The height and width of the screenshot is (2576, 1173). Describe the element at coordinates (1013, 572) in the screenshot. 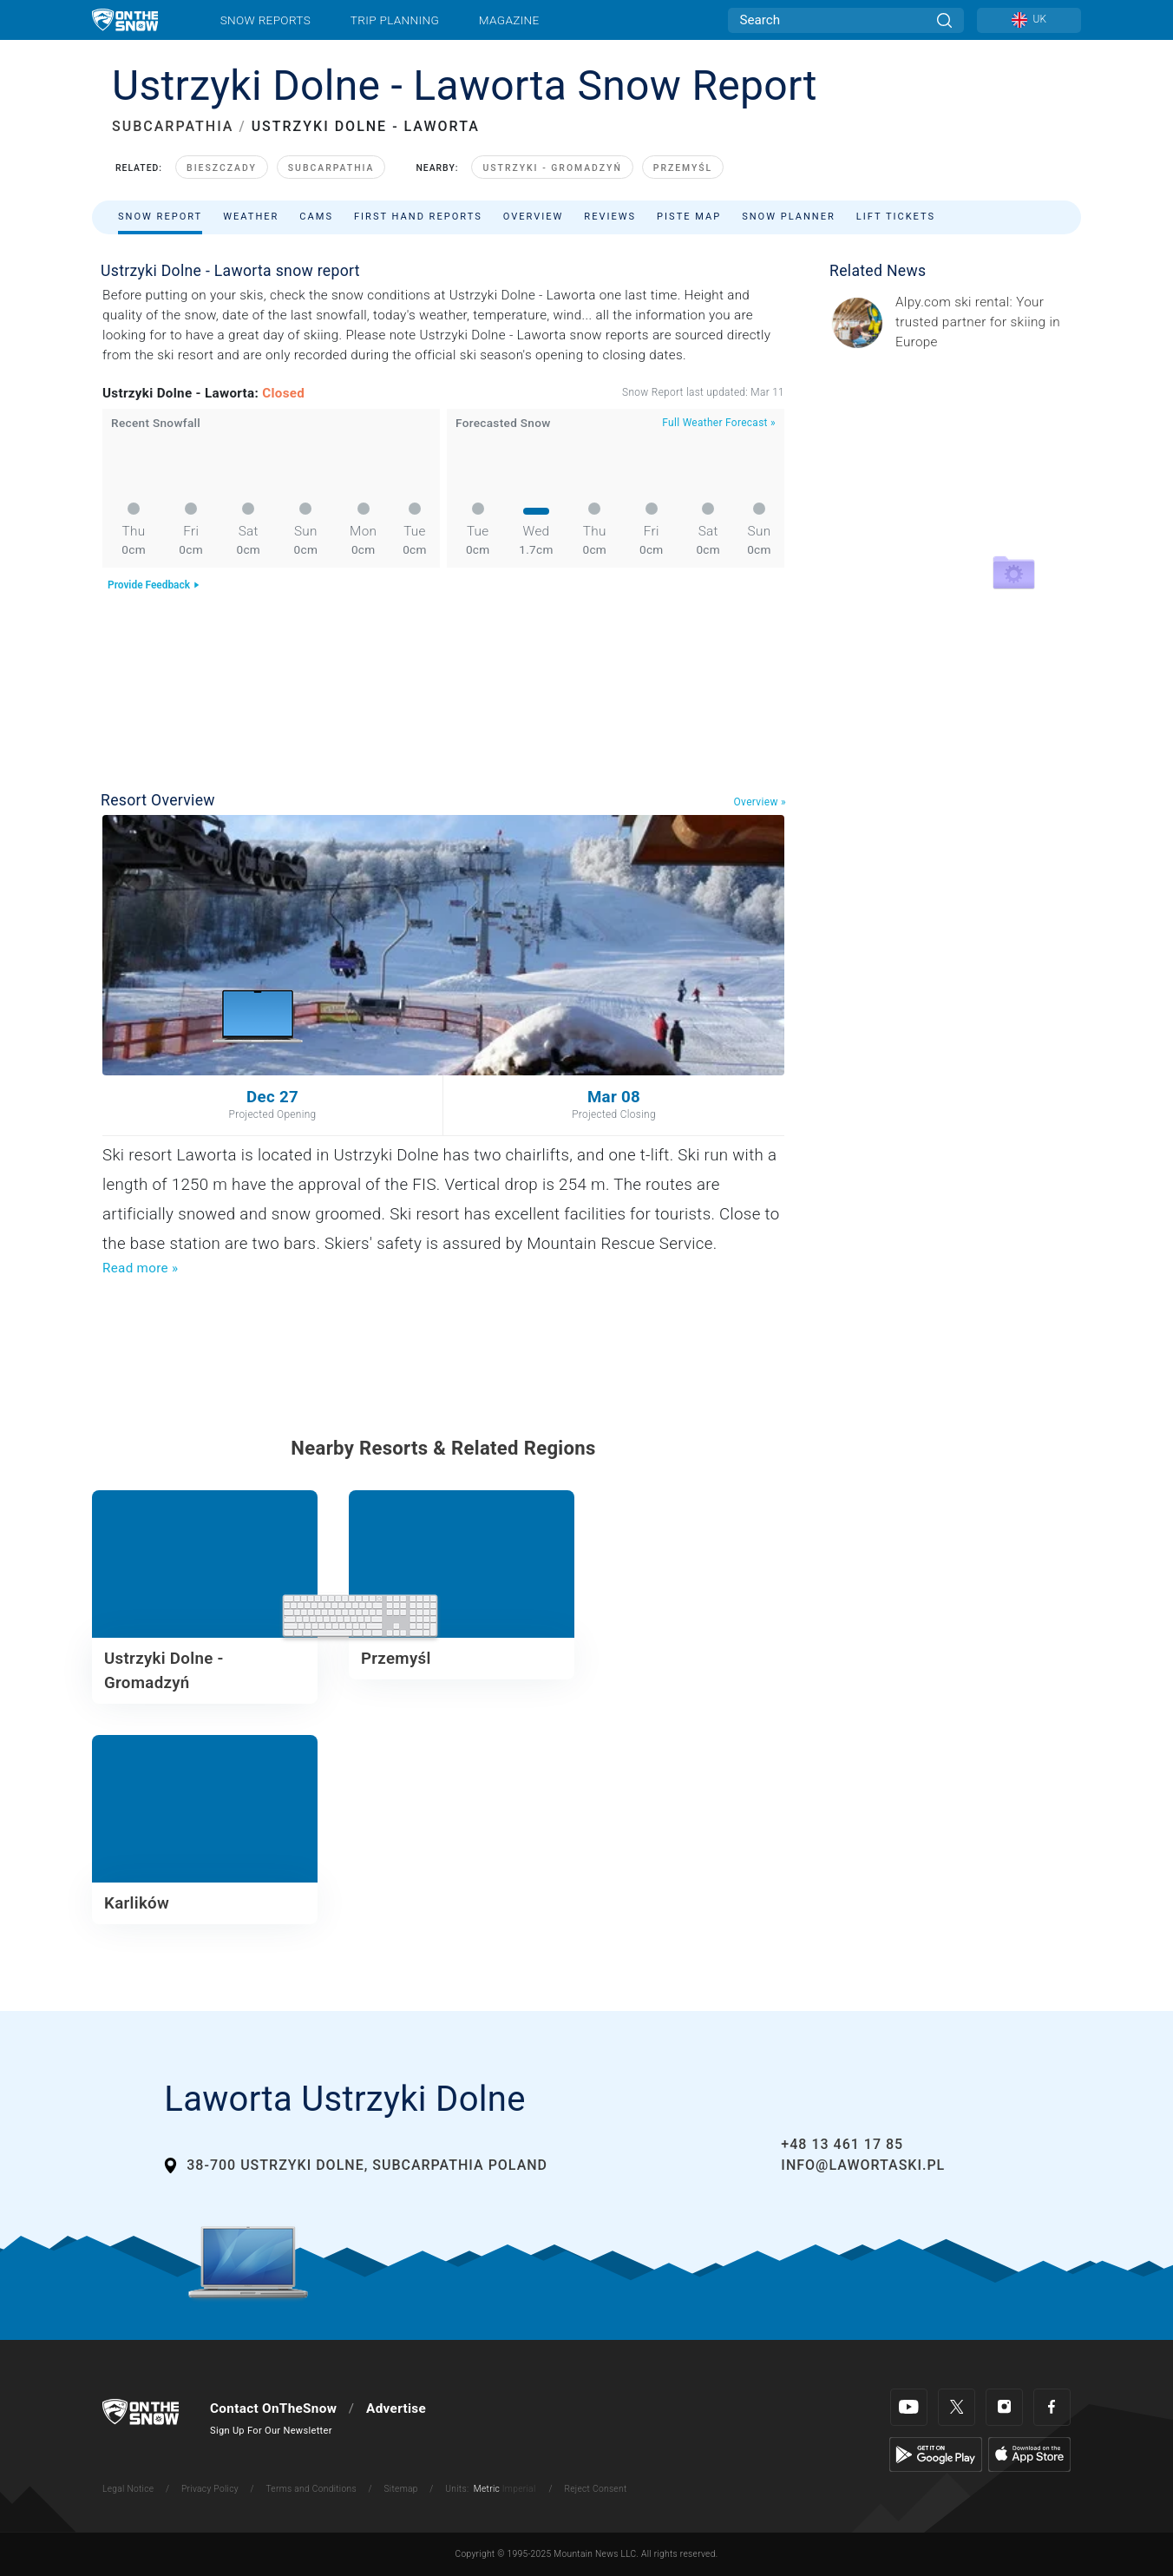

I see `open smart folder with automated sorting rules` at that location.